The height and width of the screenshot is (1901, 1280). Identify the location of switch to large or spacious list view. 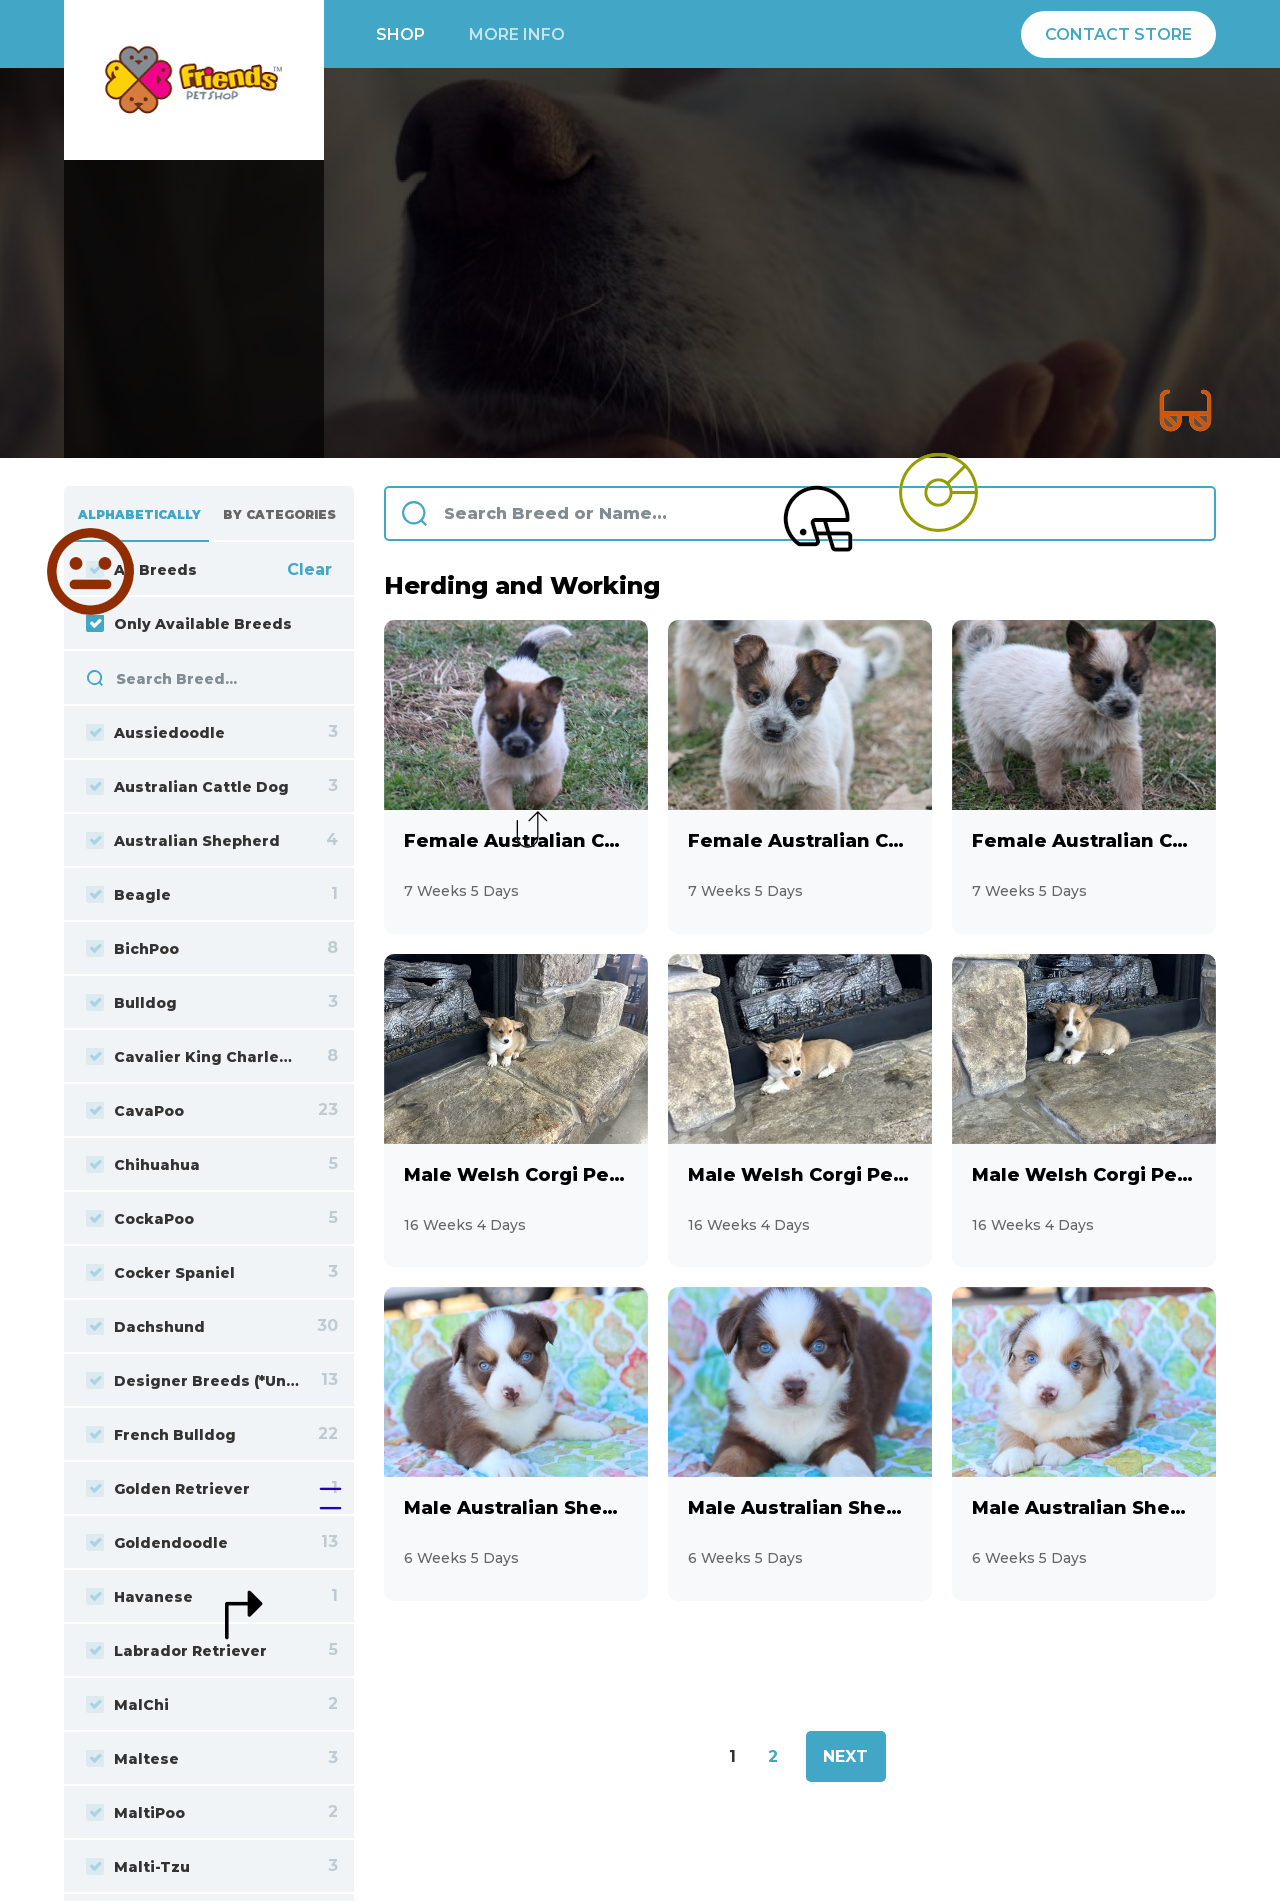
(330, 1498).